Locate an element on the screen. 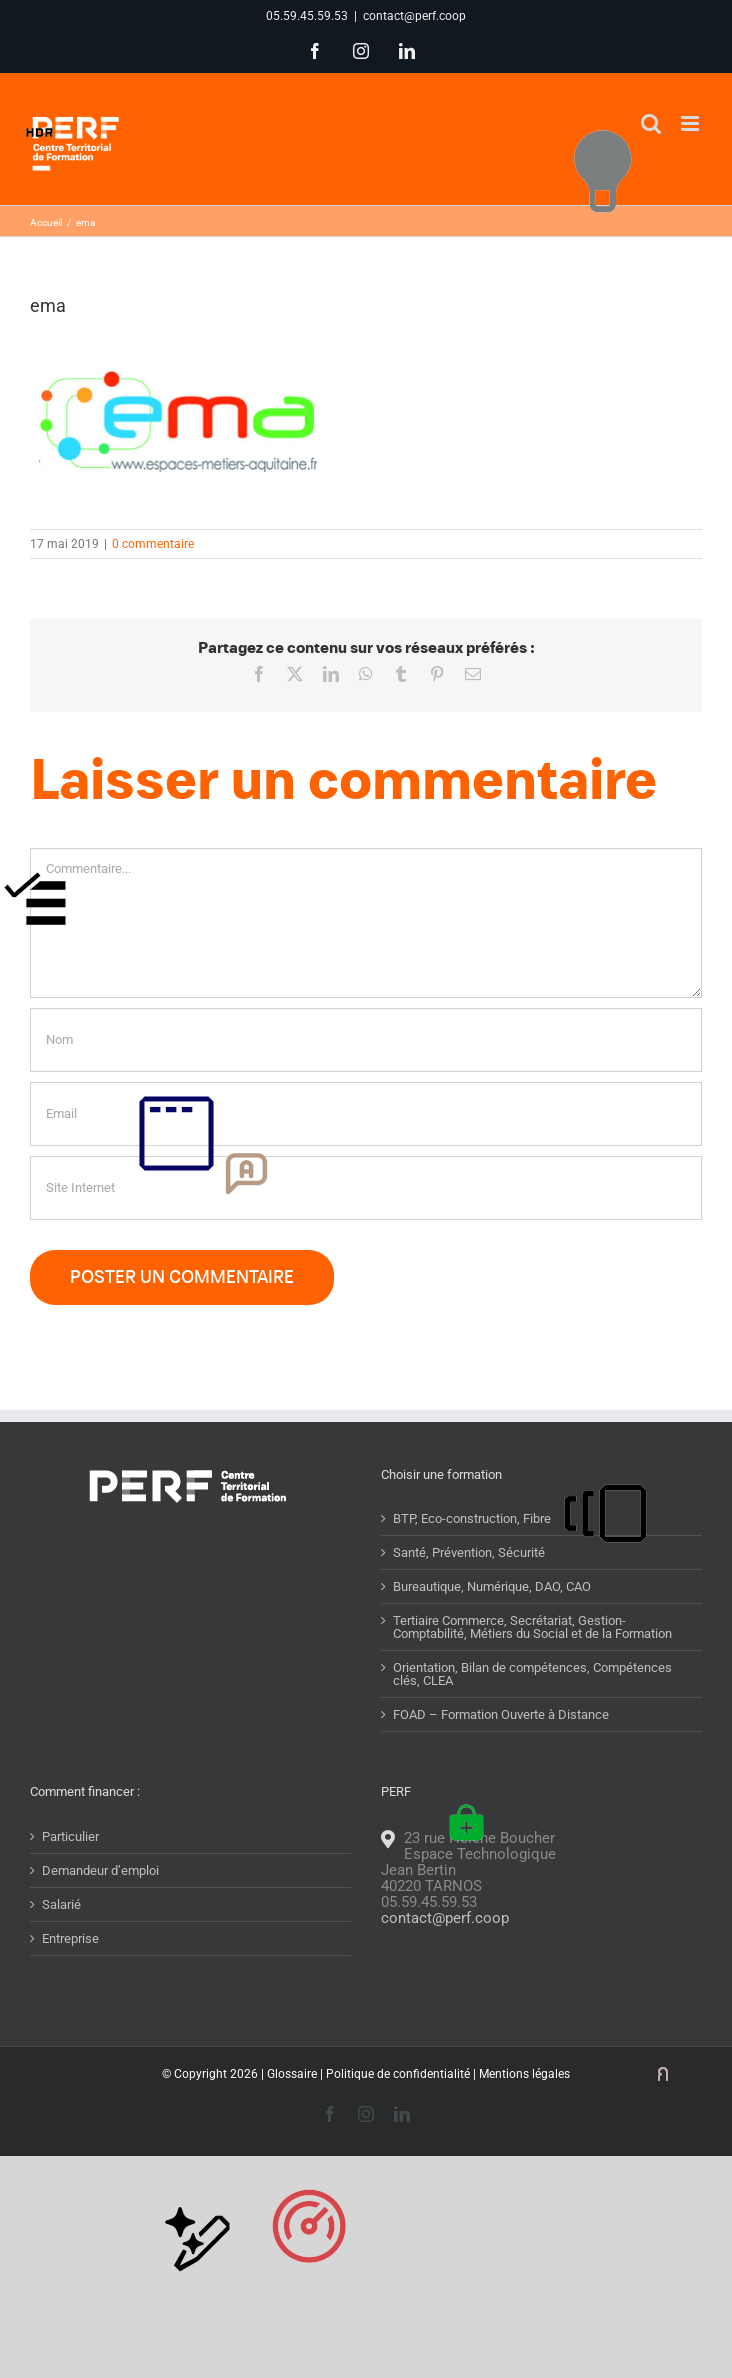  add item to shopping bag is located at coordinates (466, 1822).